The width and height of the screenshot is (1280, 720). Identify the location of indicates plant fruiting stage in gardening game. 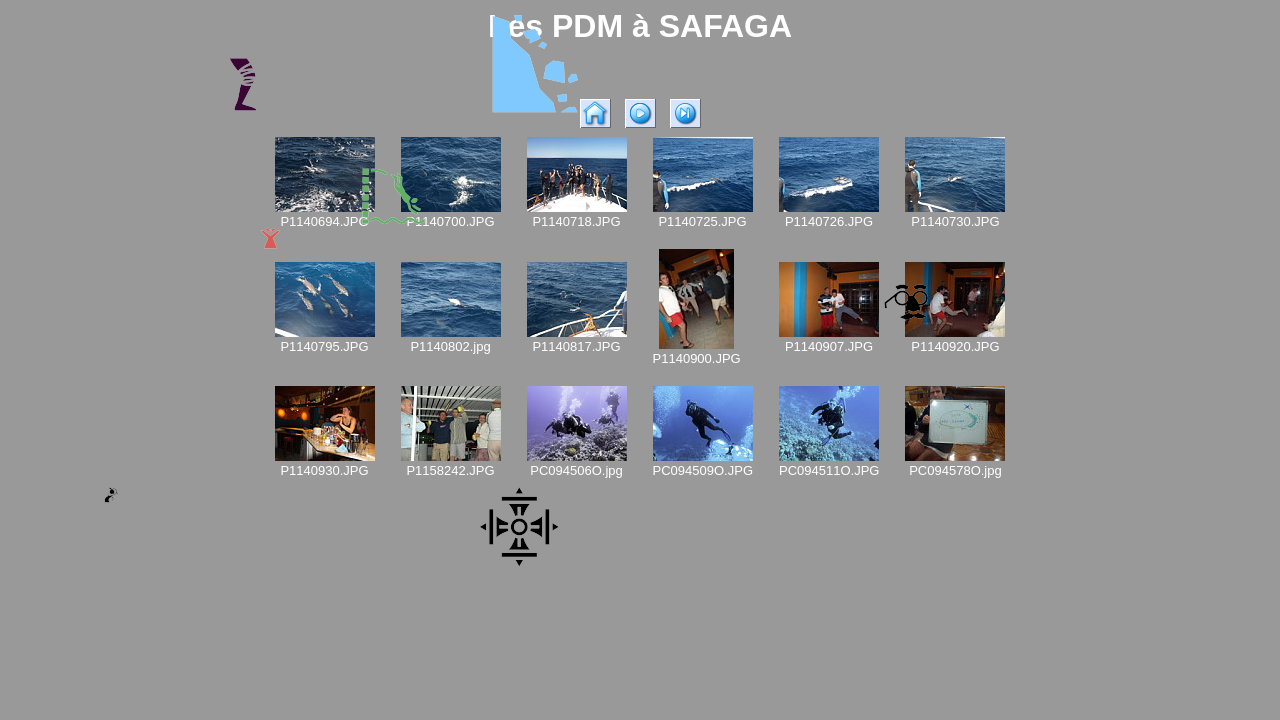
(111, 495).